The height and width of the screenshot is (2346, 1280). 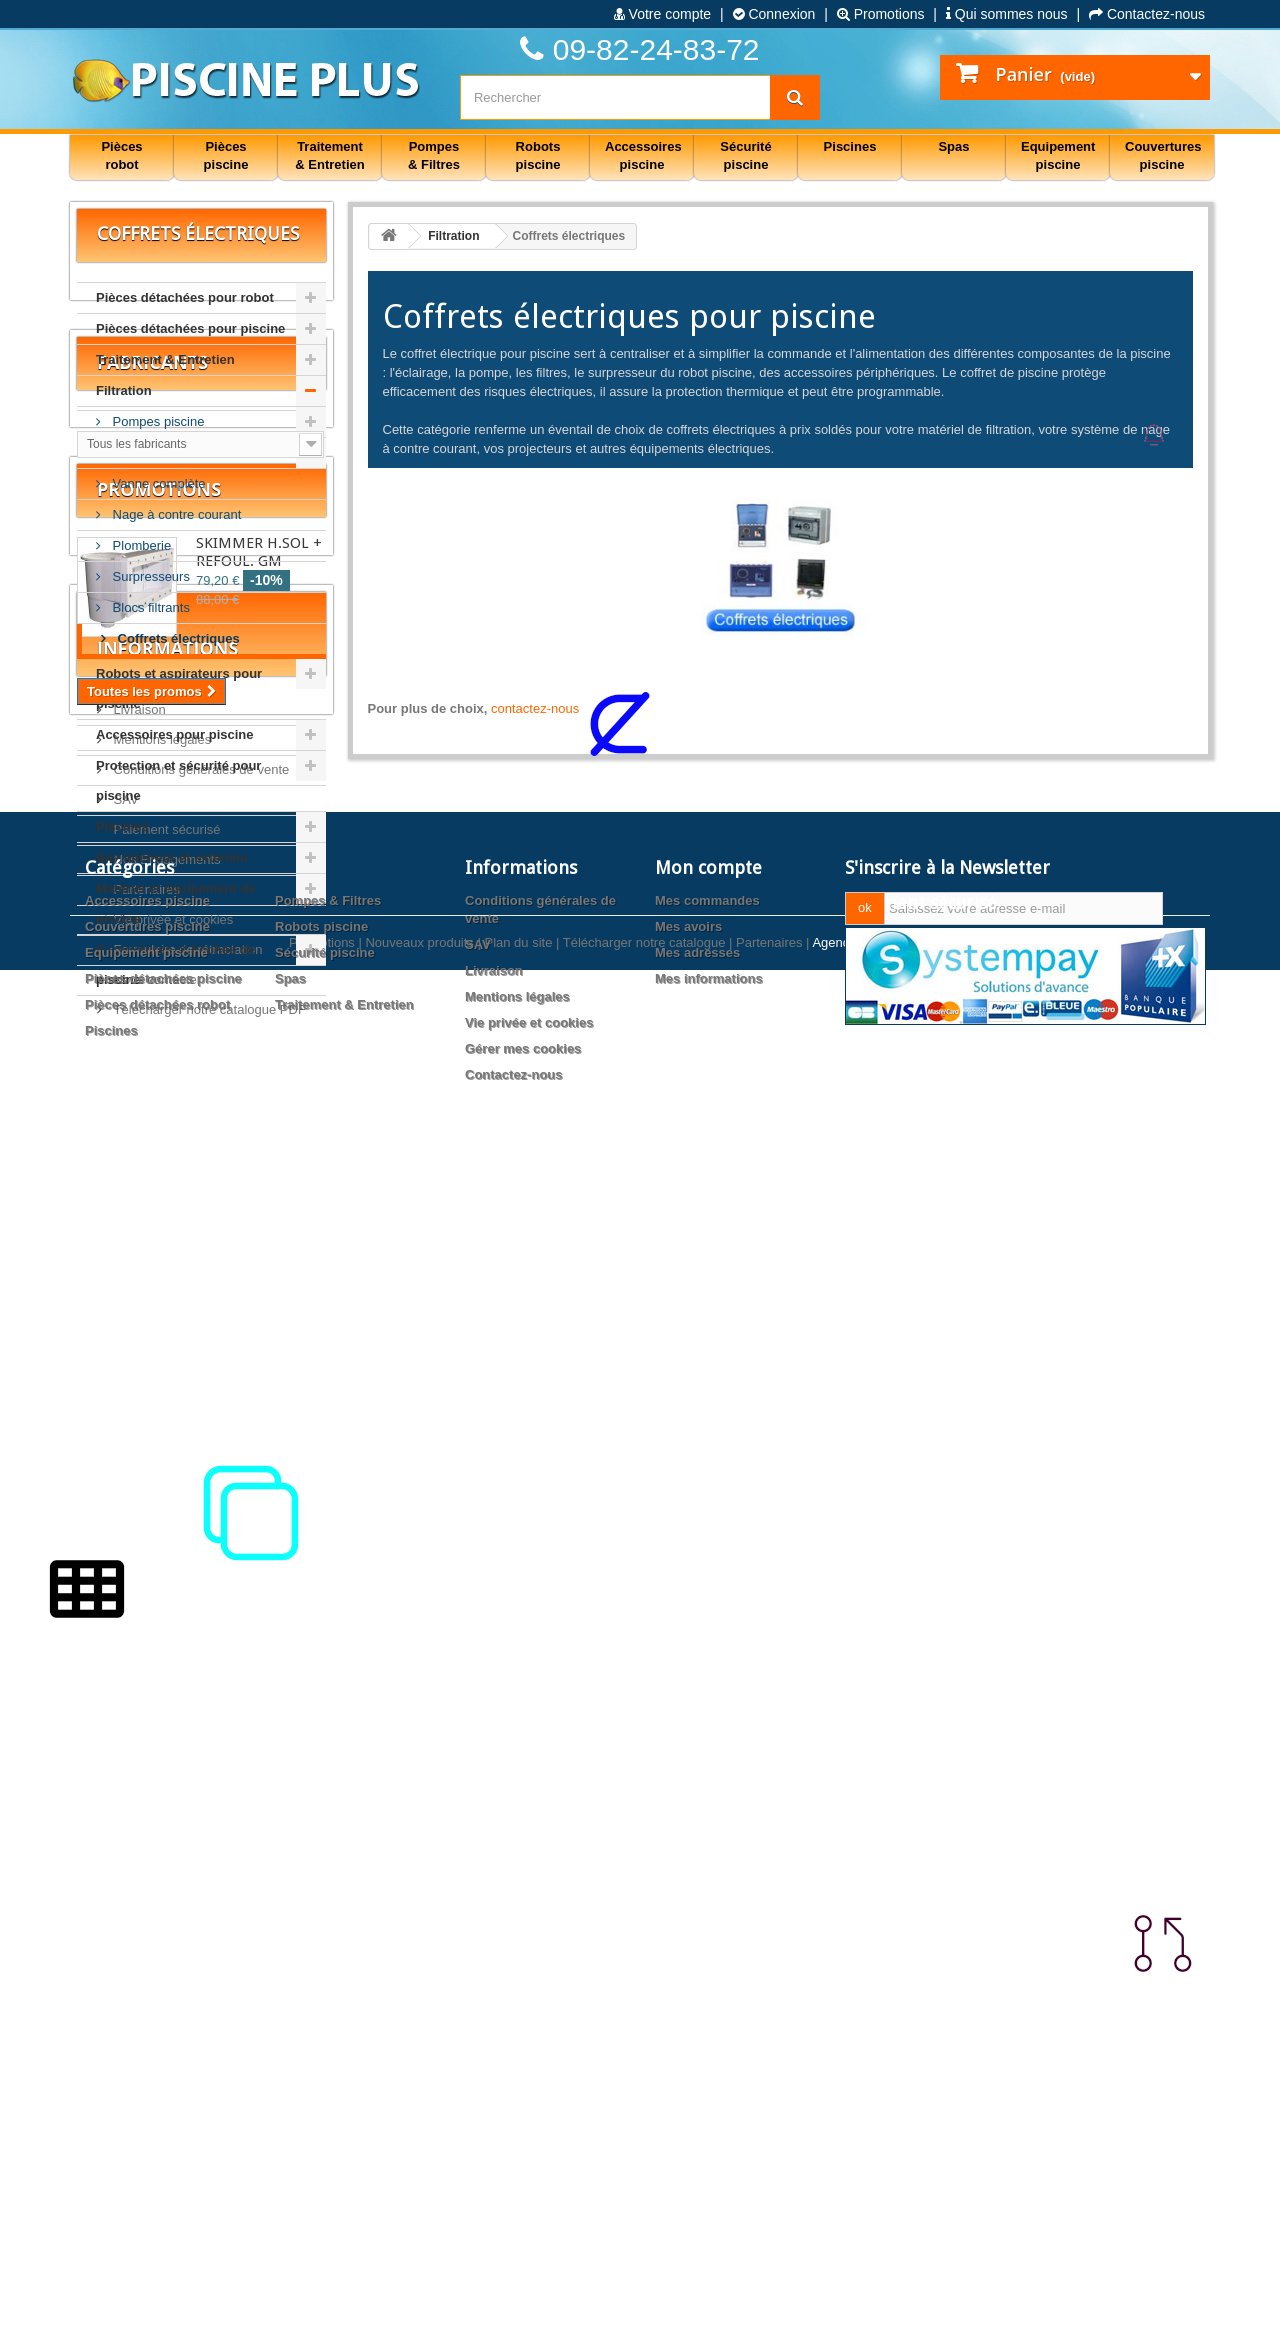 I want to click on indicates a set is not a subset of another in mathematical notation, so click(x=620, y=724).